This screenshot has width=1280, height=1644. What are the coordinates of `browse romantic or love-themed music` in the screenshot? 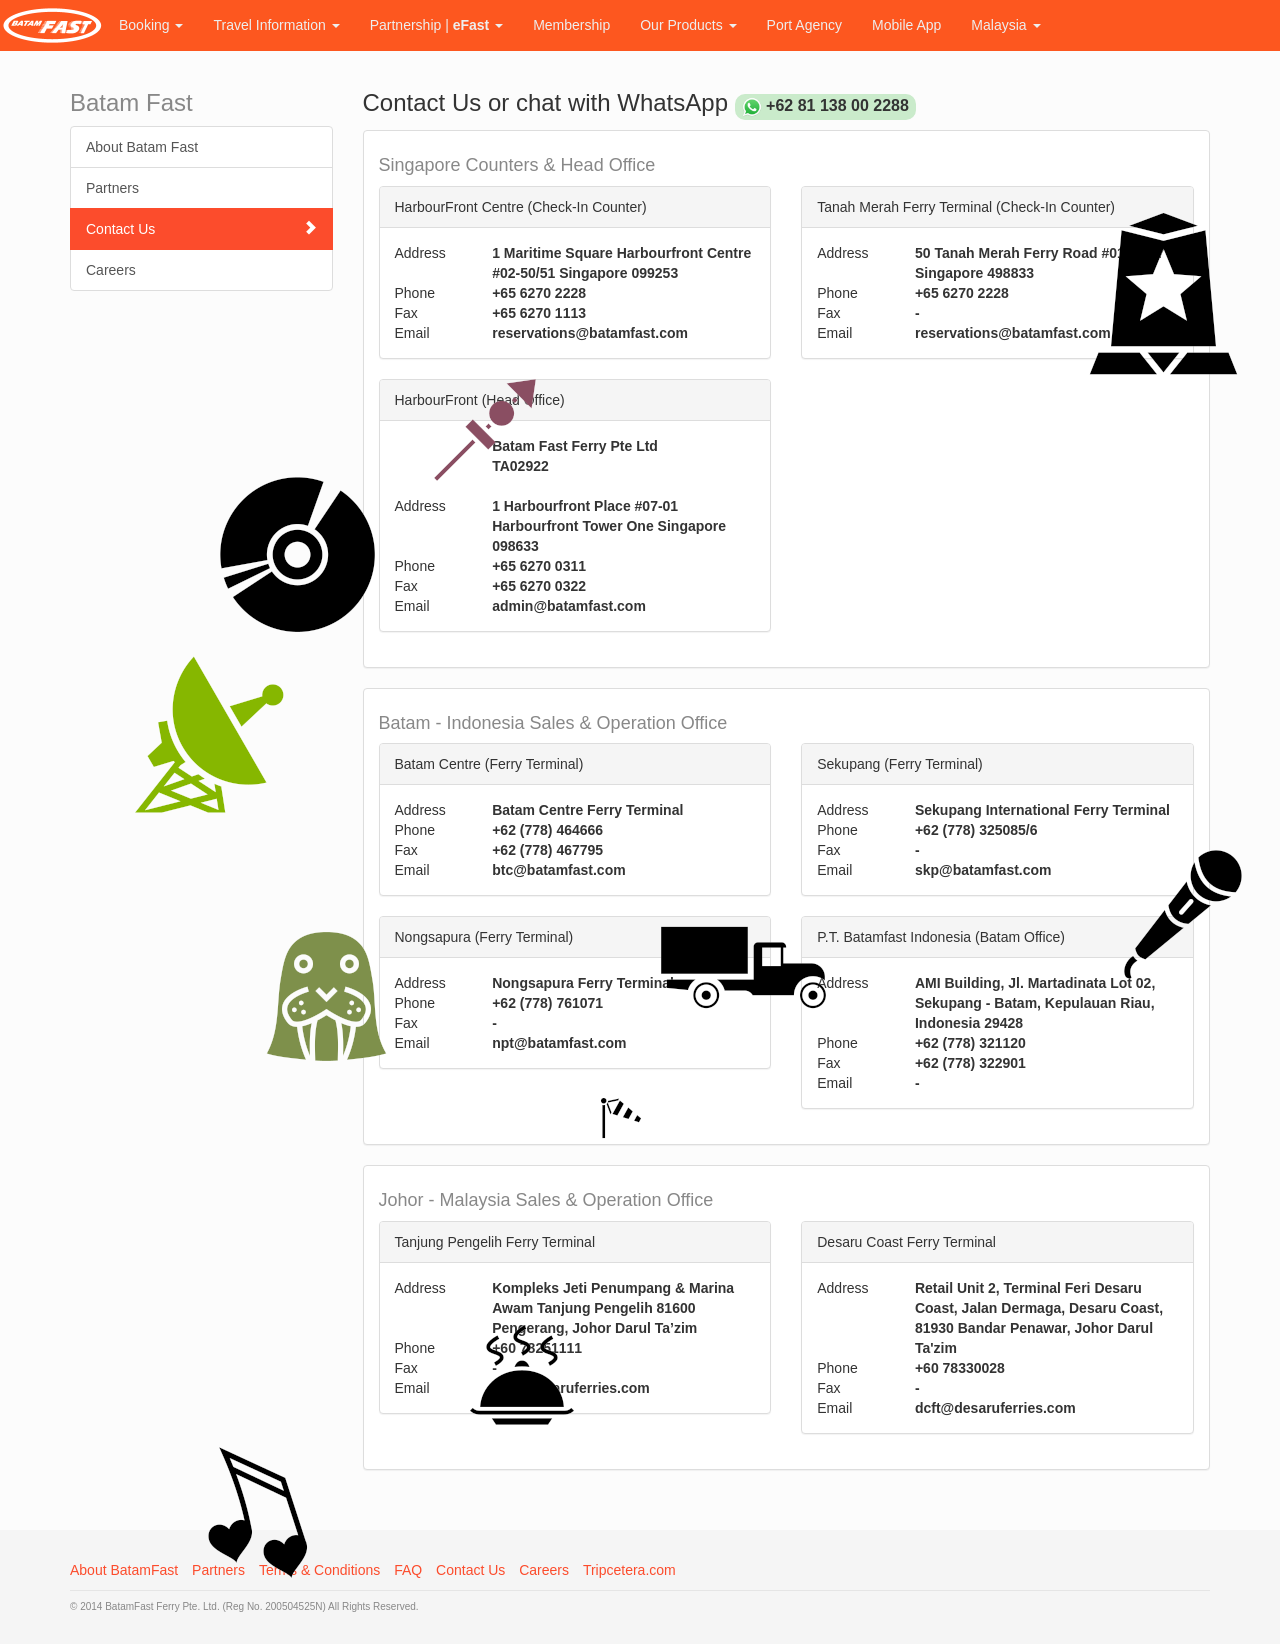 It's located at (258, 1512).